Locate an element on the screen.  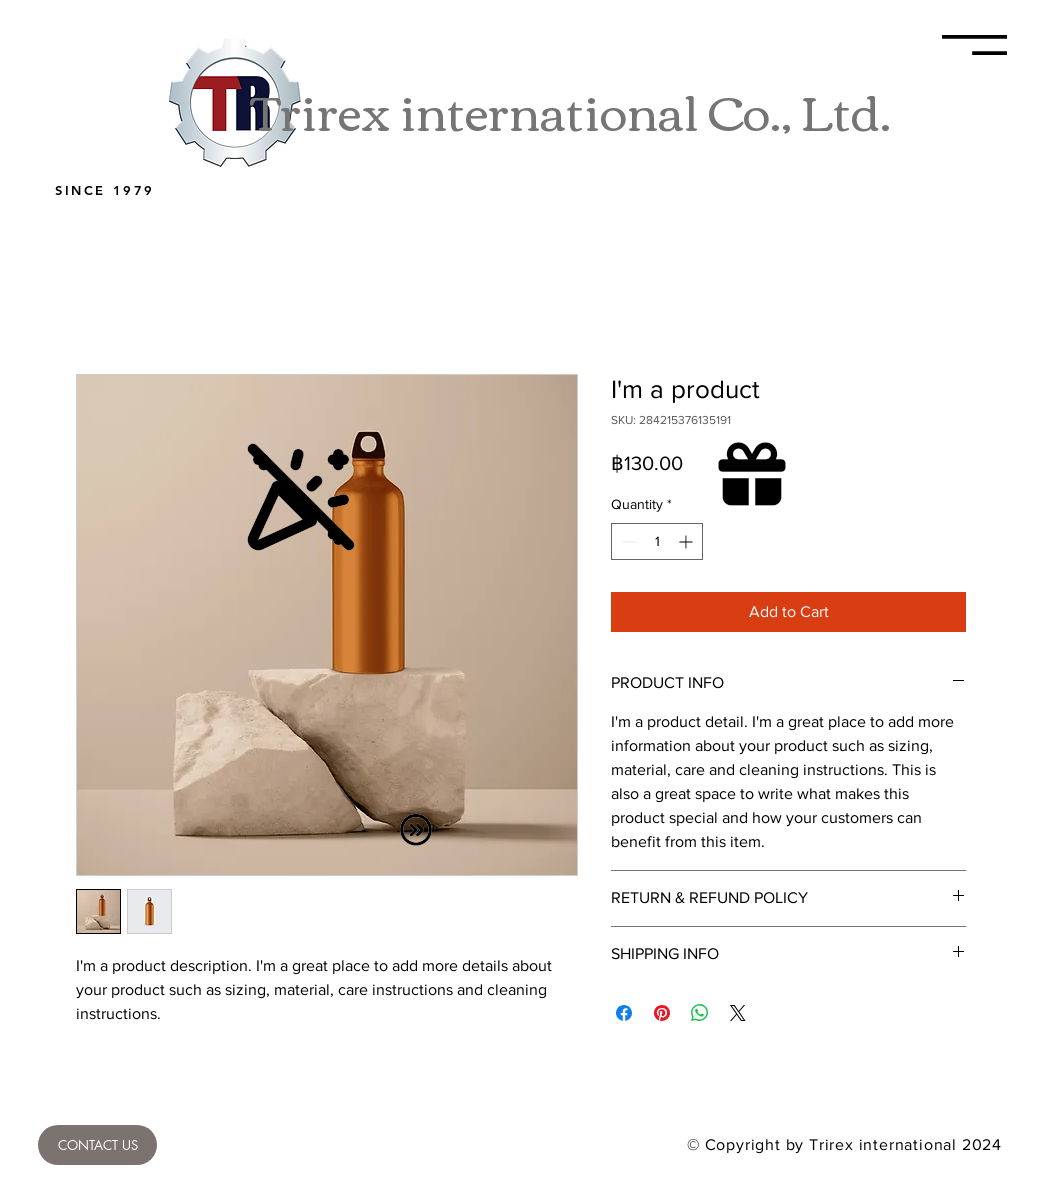
disable celebration effects is located at coordinates (301, 497).